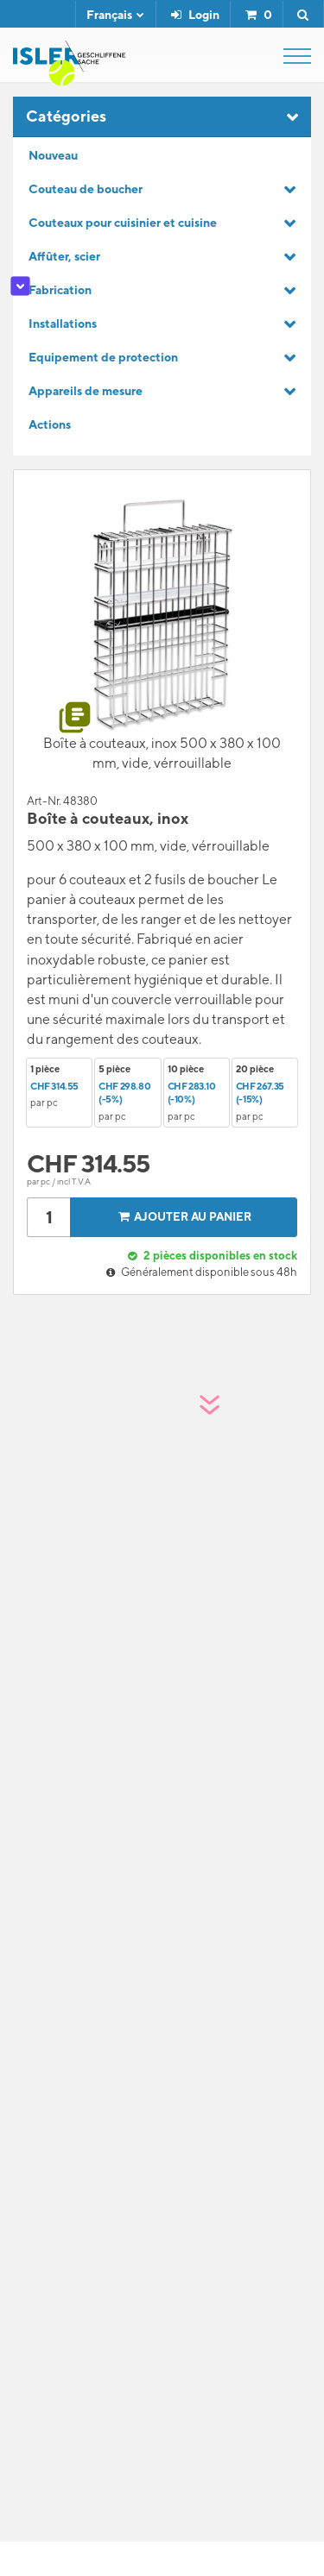 The width and height of the screenshot is (324, 2576). What do you see at coordinates (20, 286) in the screenshot?
I see `expand dropdown menu or content` at bounding box center [20, 286].